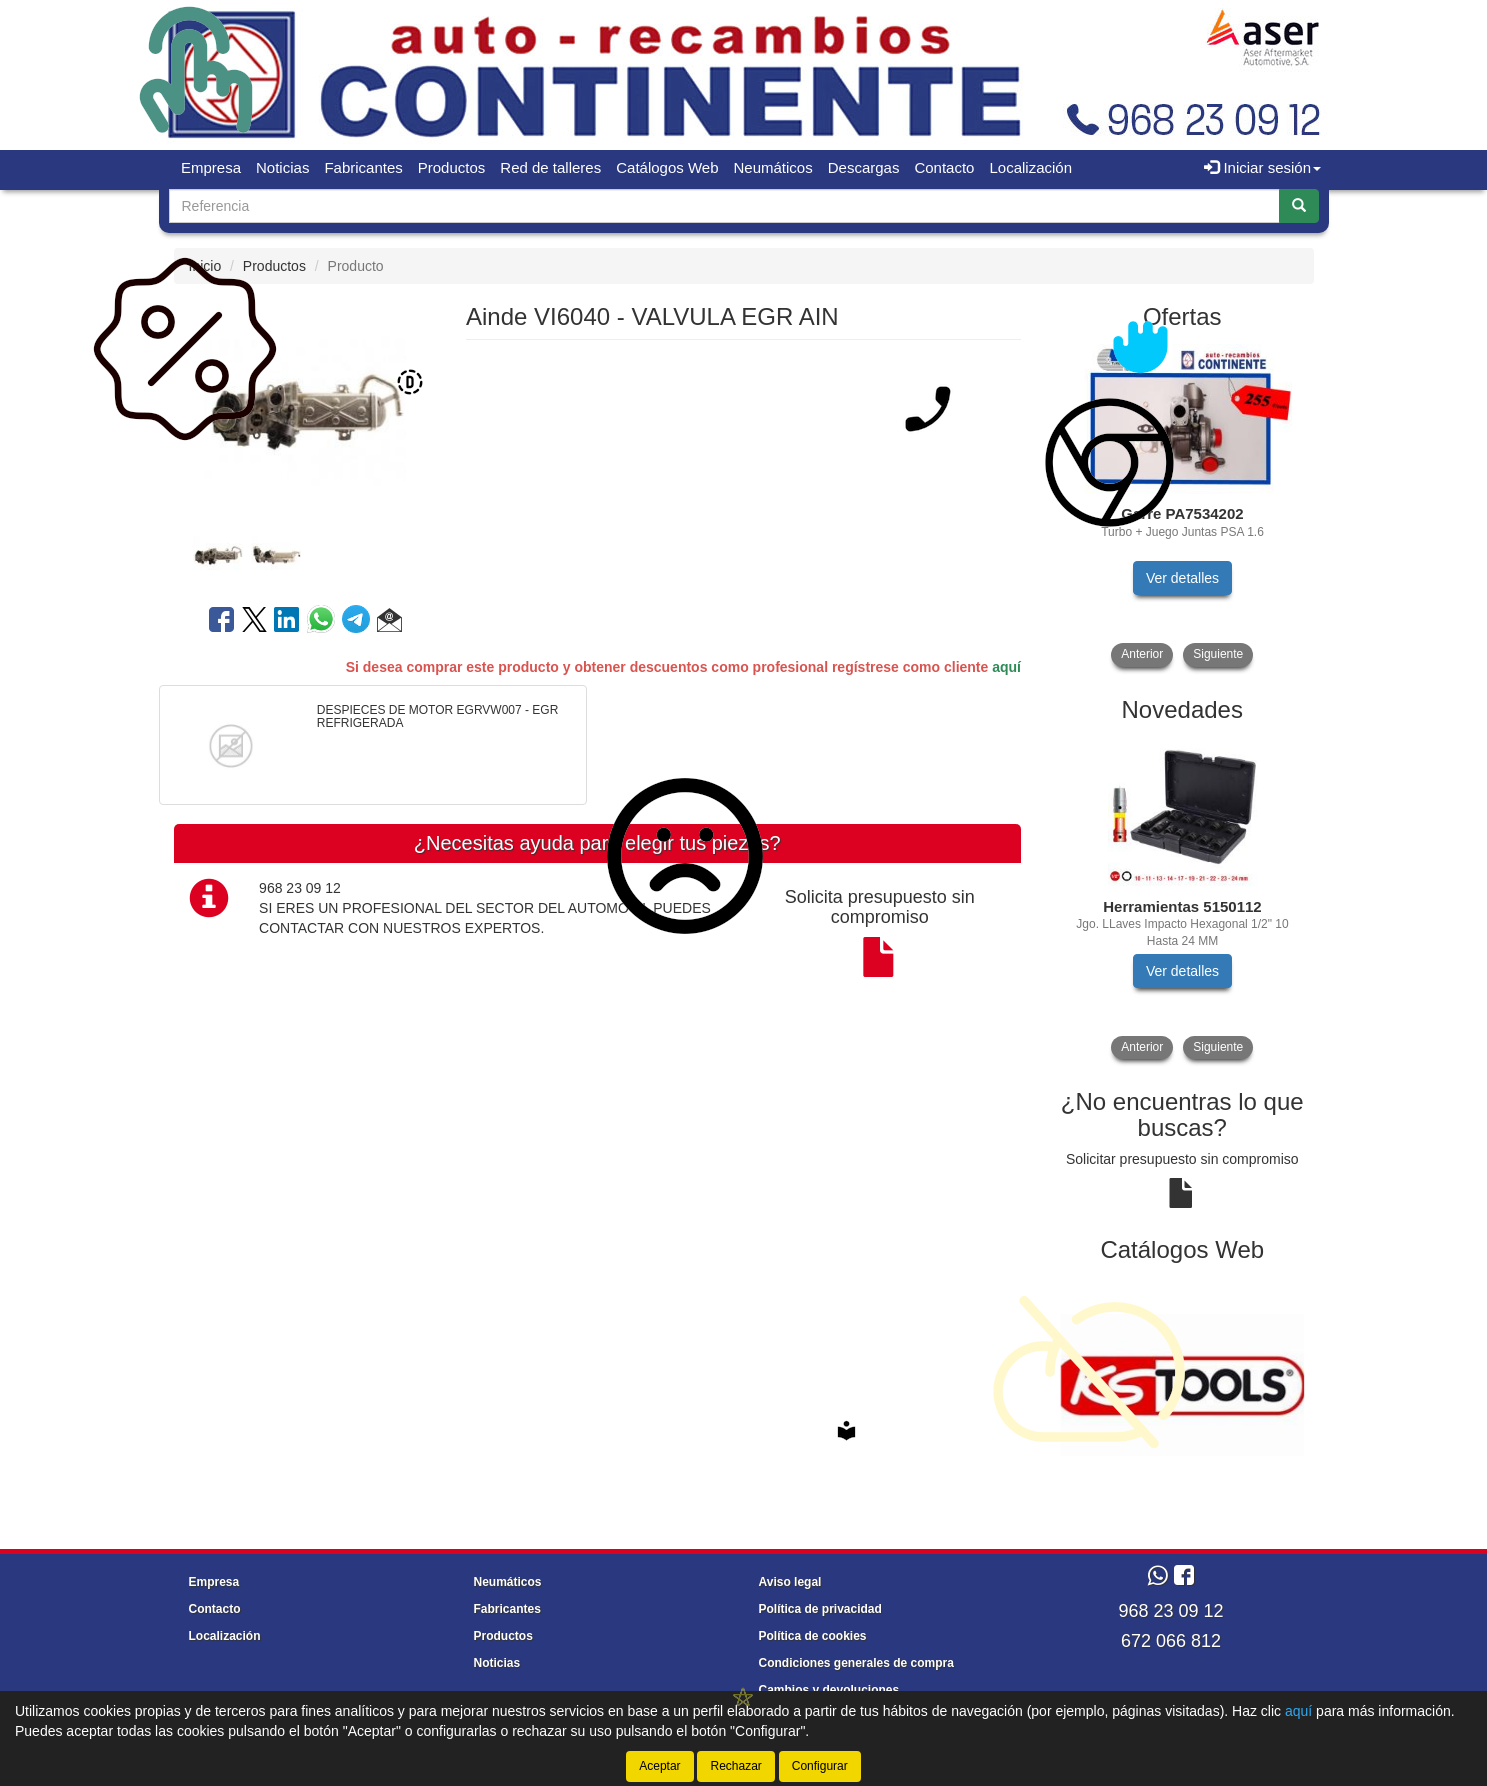 The width and height of the screenshot is (1487, 1786). I want to click on drag to reorder items, so click(1140, 338).